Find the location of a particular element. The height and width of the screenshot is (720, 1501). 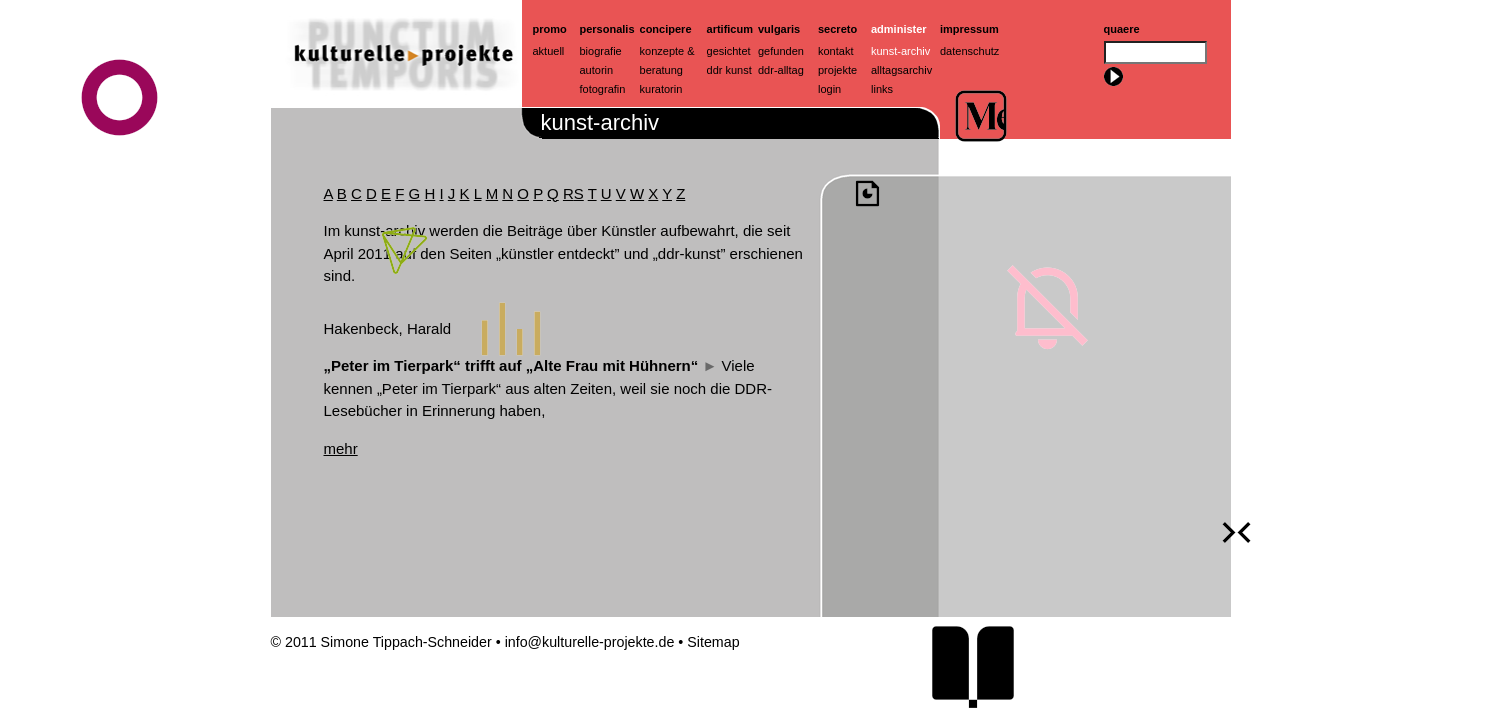

collapse or contract horizontal panels is located at coordinates (1236, 532).